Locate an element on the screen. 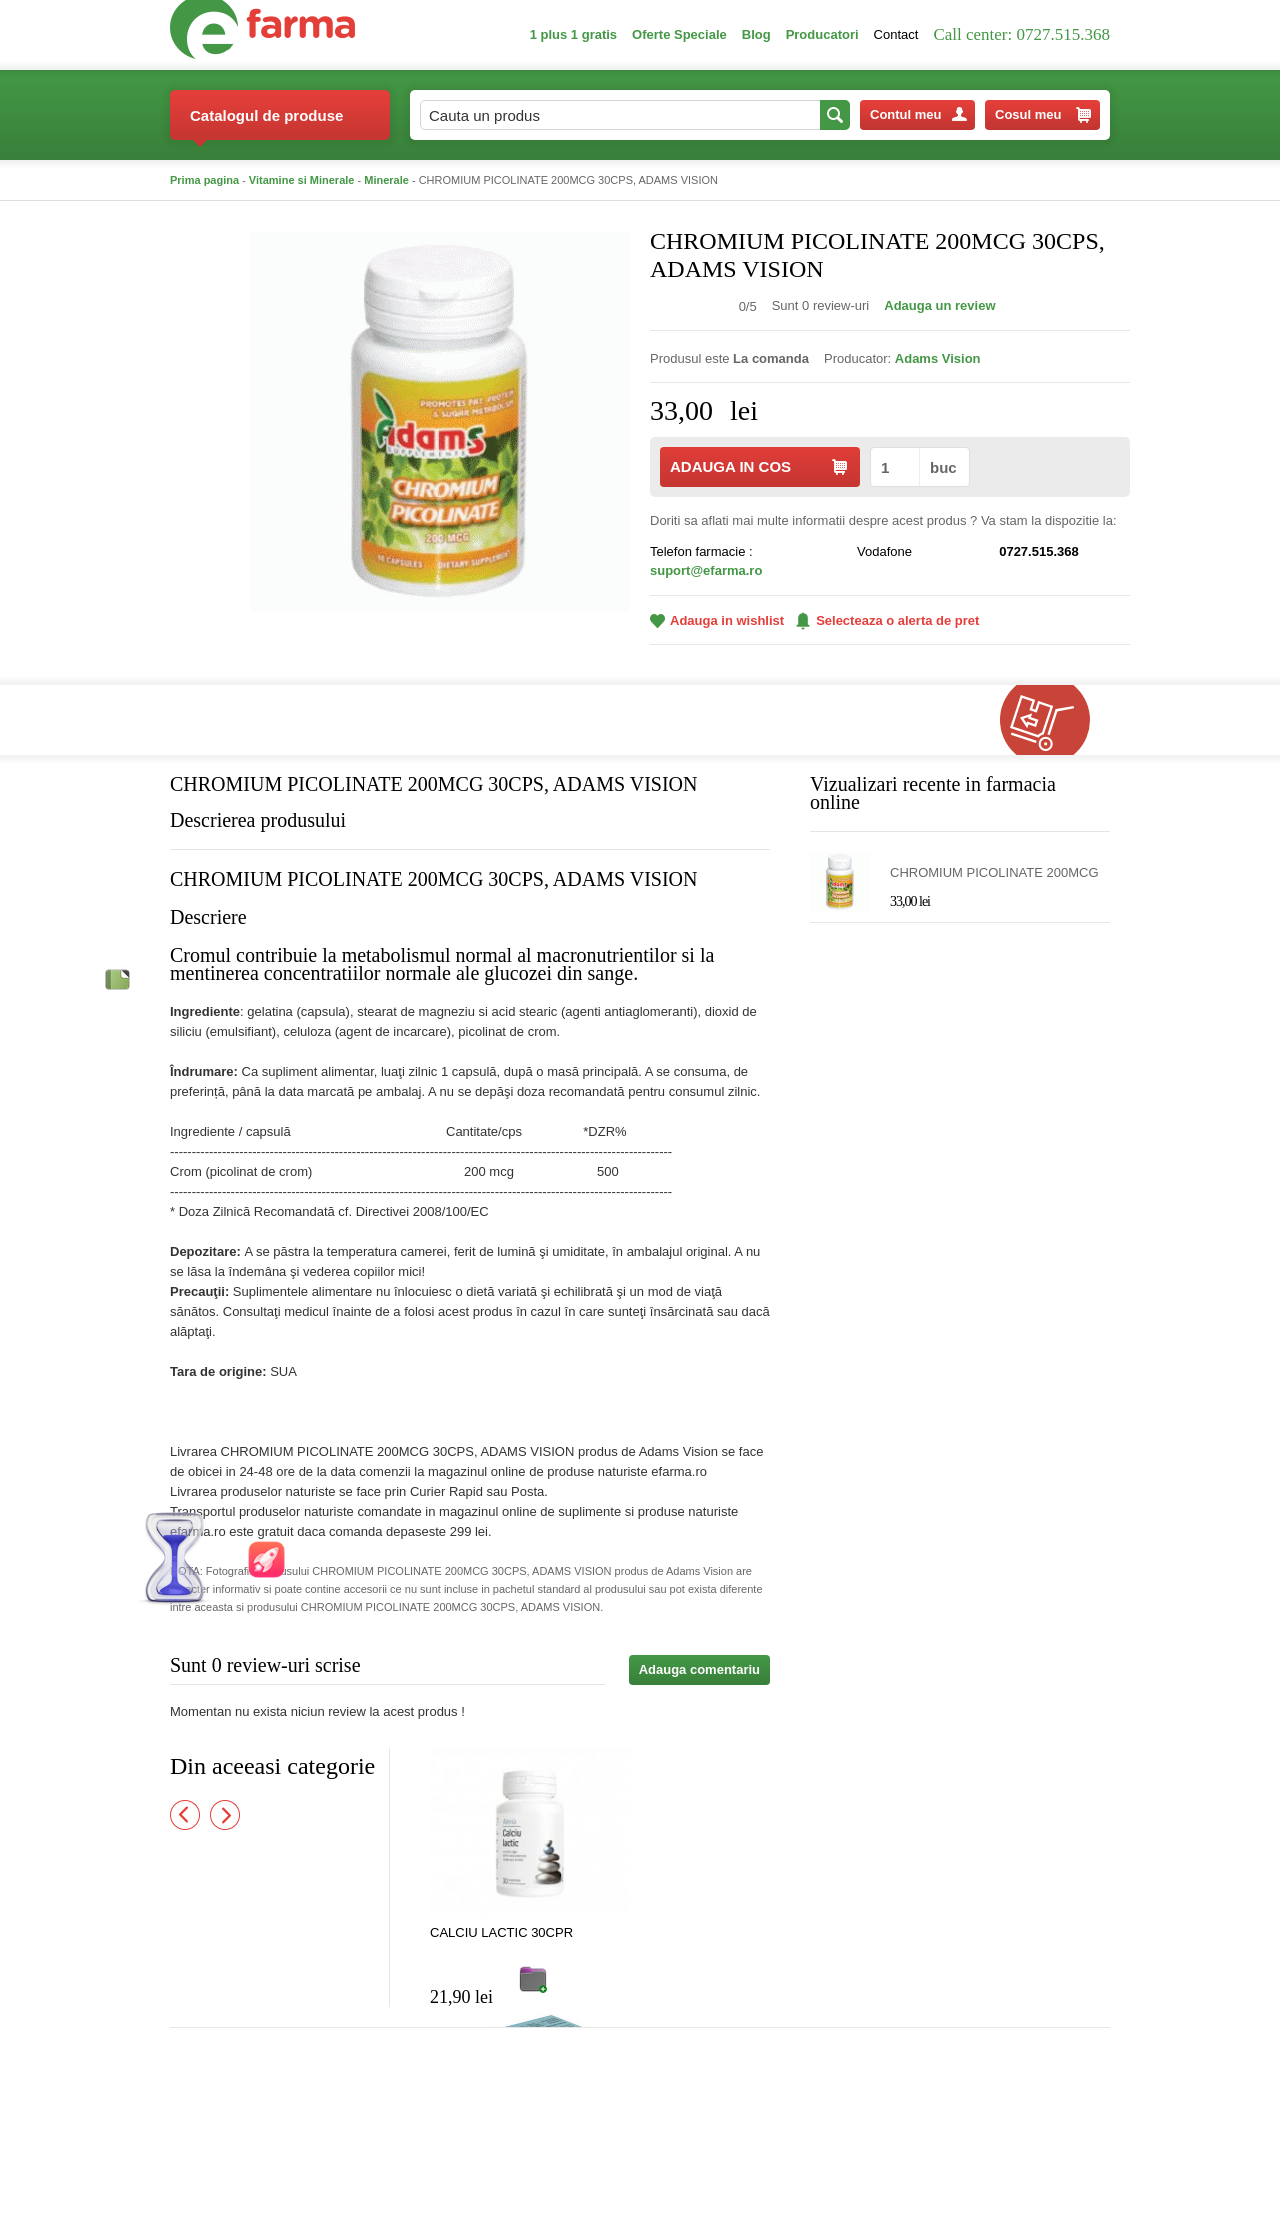 The width and height of the screenshot is (1280, 2225). change desktop wallpaper settings is located at coordinates (117, 979).